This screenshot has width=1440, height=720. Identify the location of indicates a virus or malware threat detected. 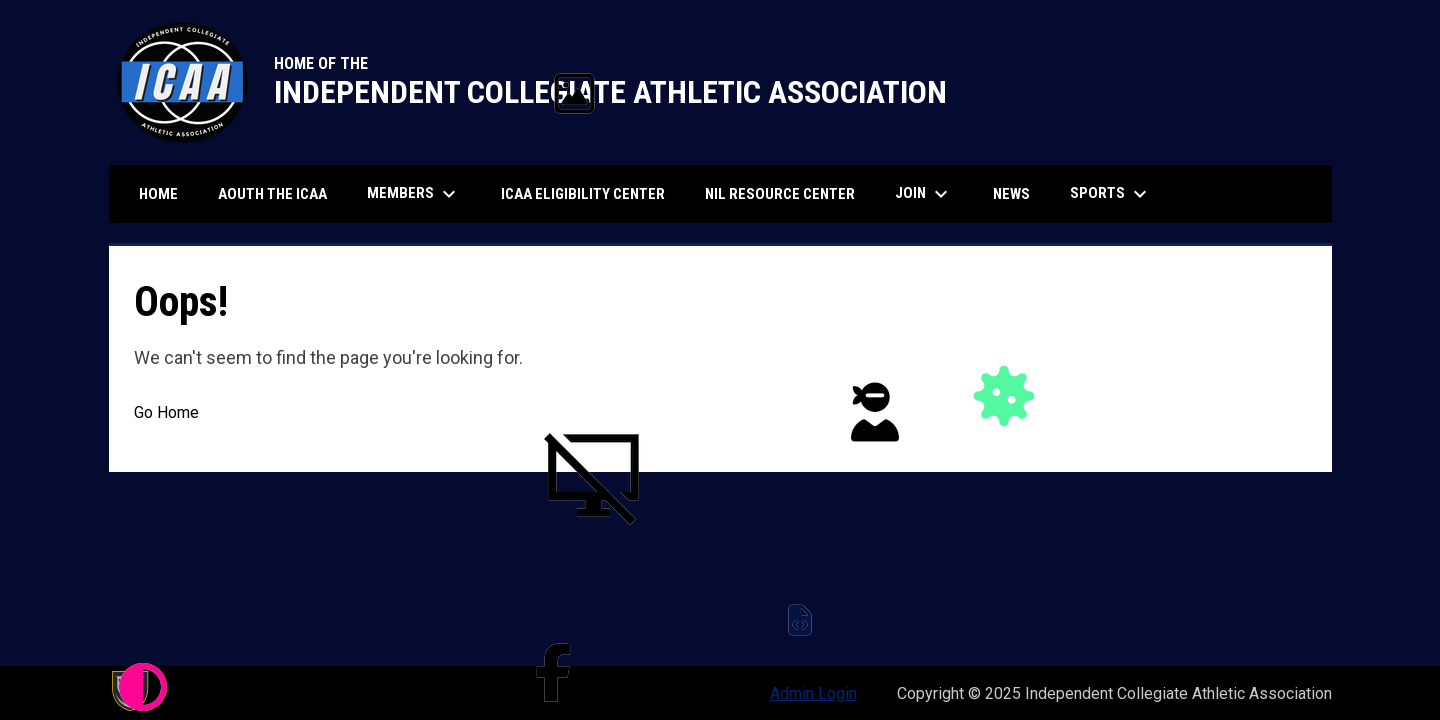
(1004, 396).